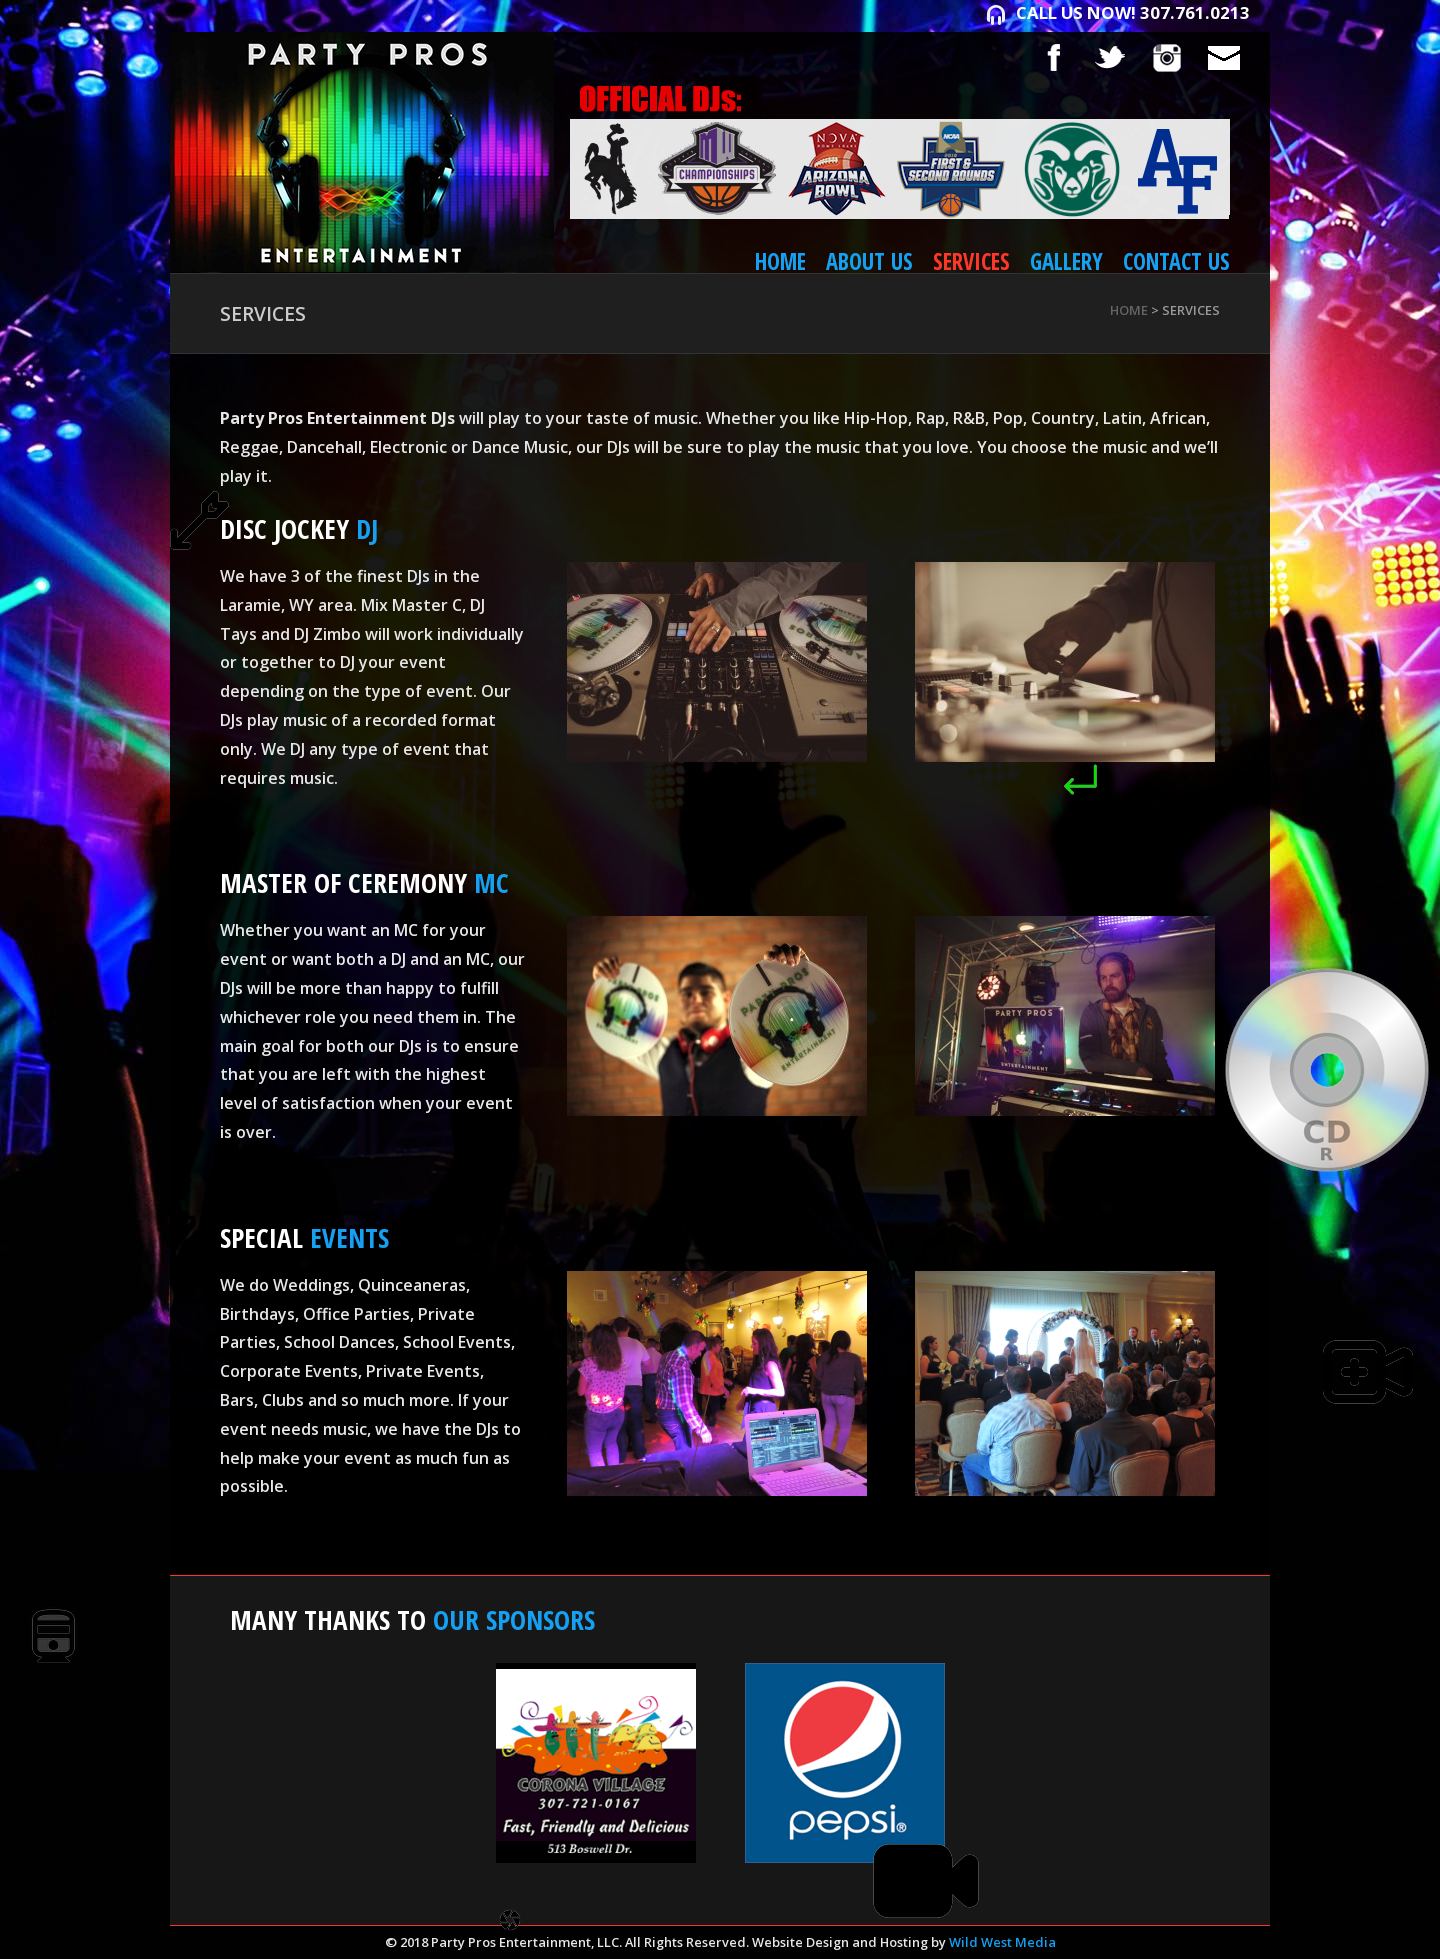 The image size is (1440, 1959). What do you see at coordinates (1080, 779) in the screenshot?
I see `return to previous line or entry` at bounding box center [1080, 779].